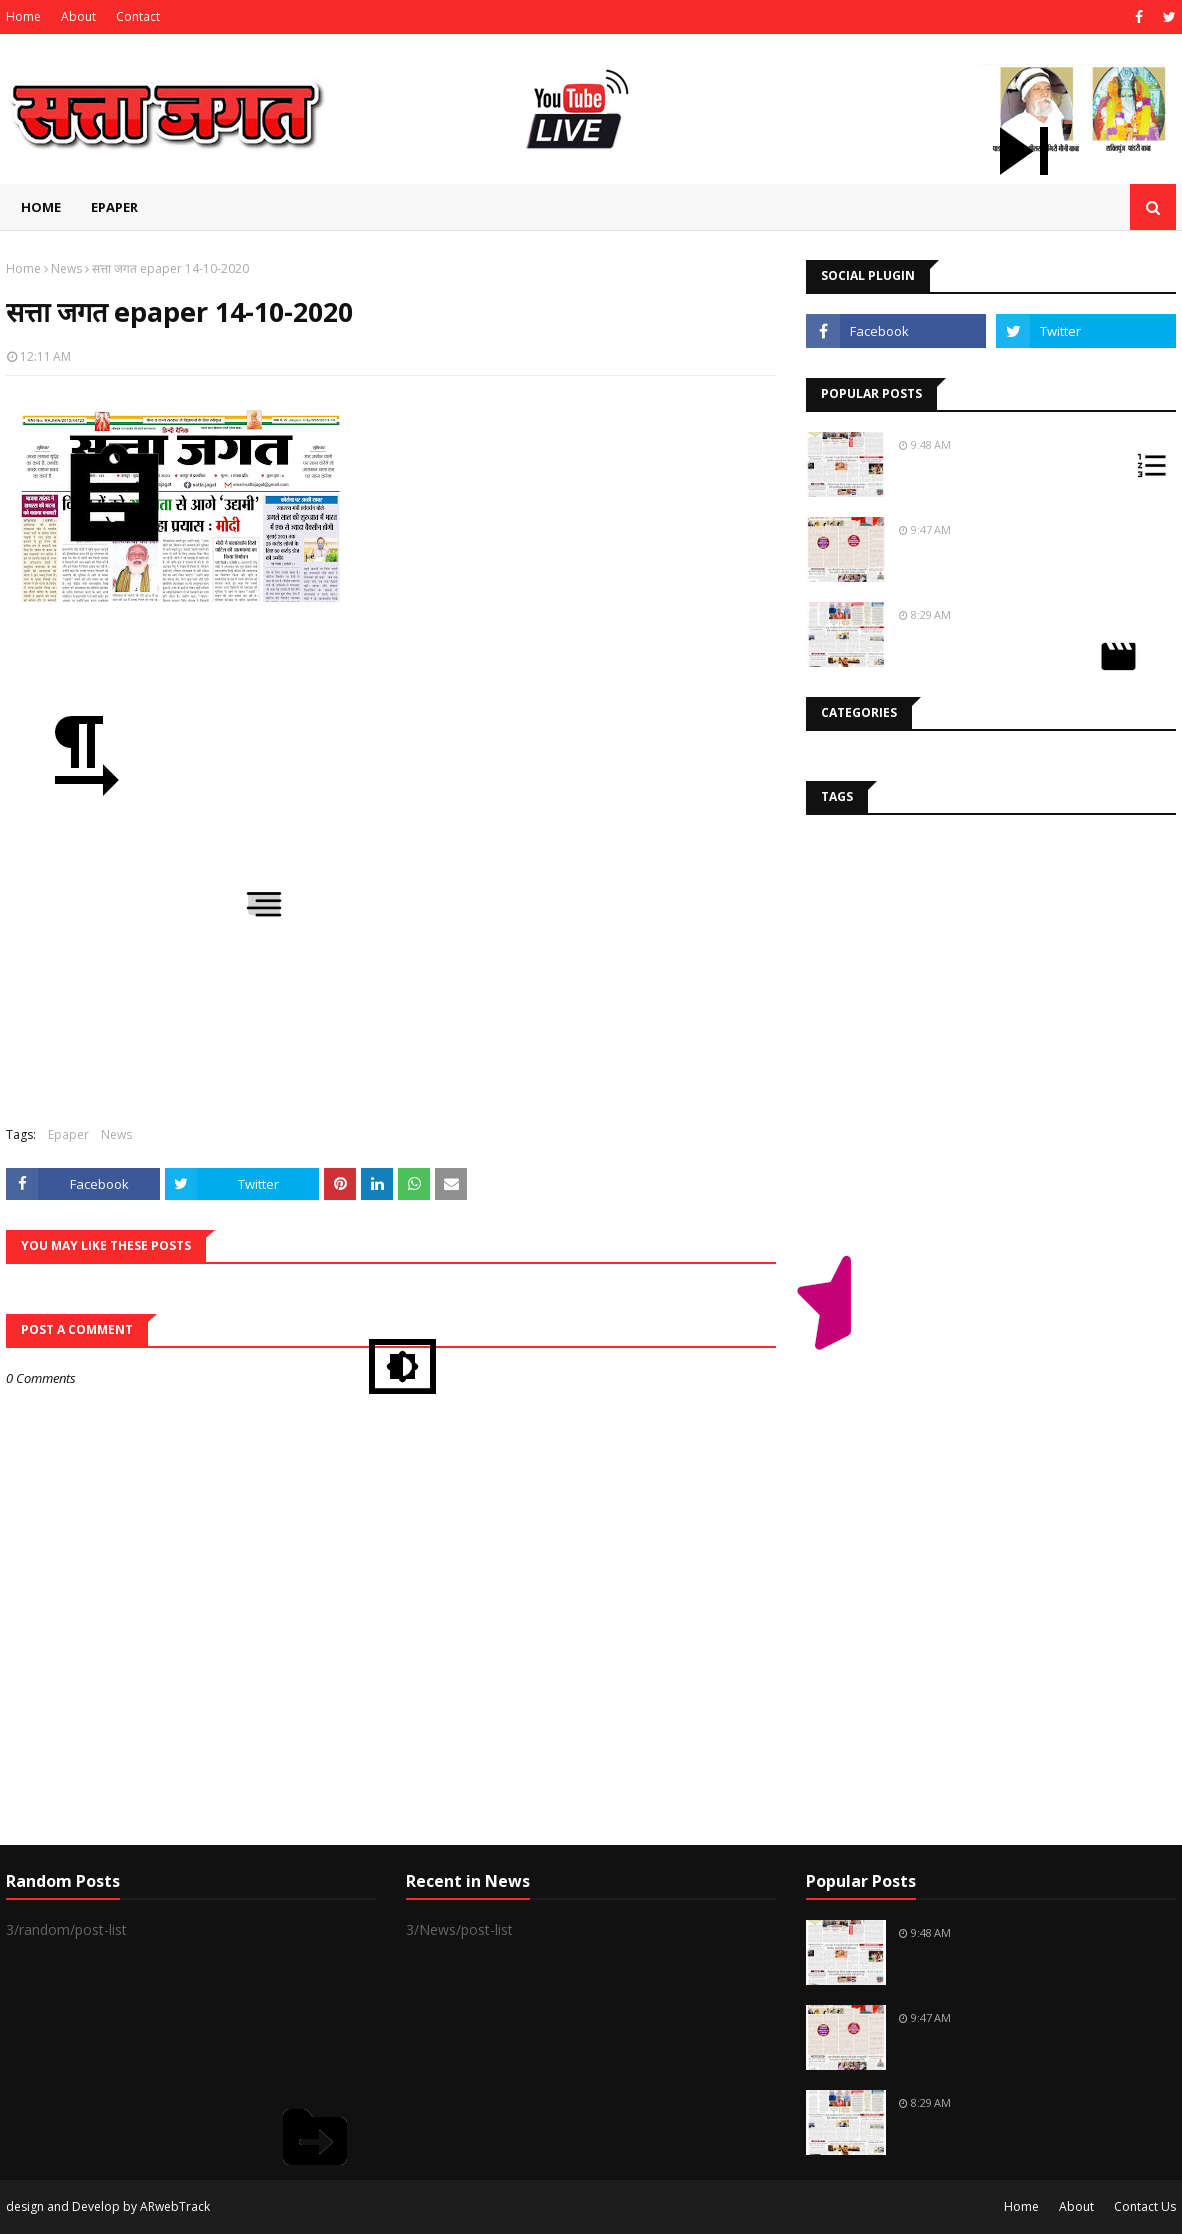 The image size is (1182, 2234). I want to click on adjust display brightness settings, so click(402, 1366).